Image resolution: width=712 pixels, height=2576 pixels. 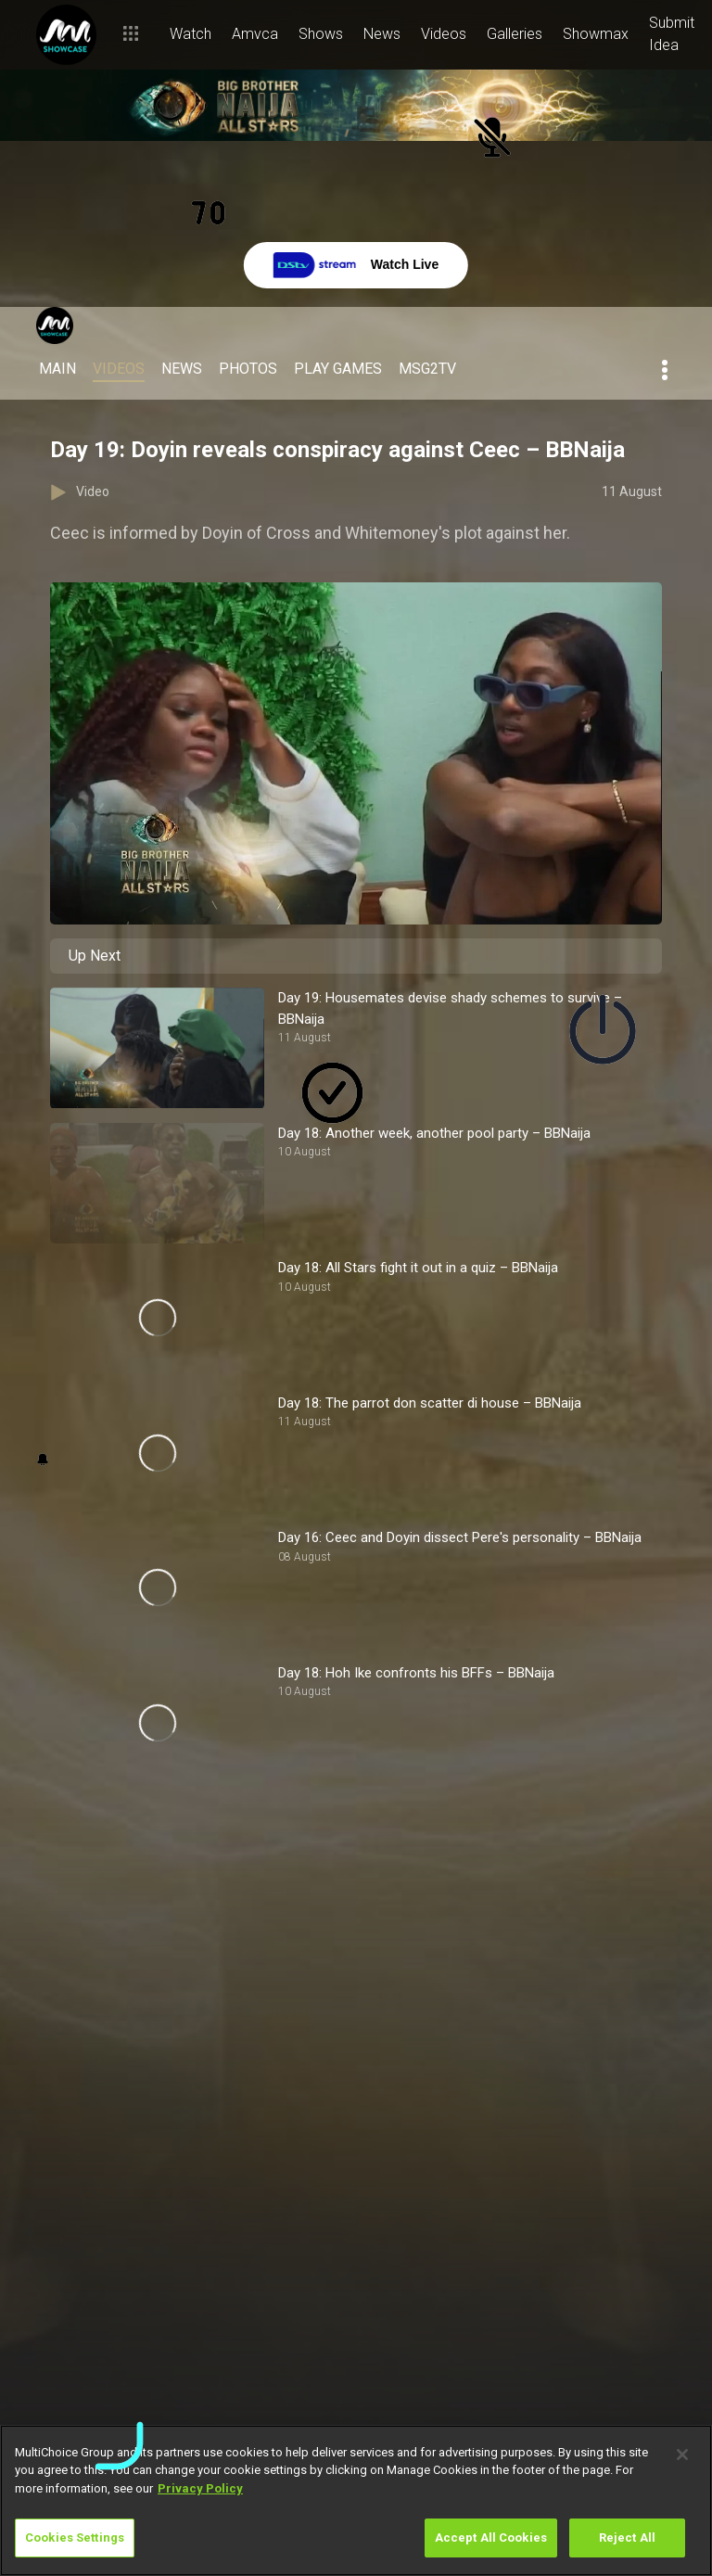 I want to click on adjust bottom-right corner radius, so click(x=119, y=2445).